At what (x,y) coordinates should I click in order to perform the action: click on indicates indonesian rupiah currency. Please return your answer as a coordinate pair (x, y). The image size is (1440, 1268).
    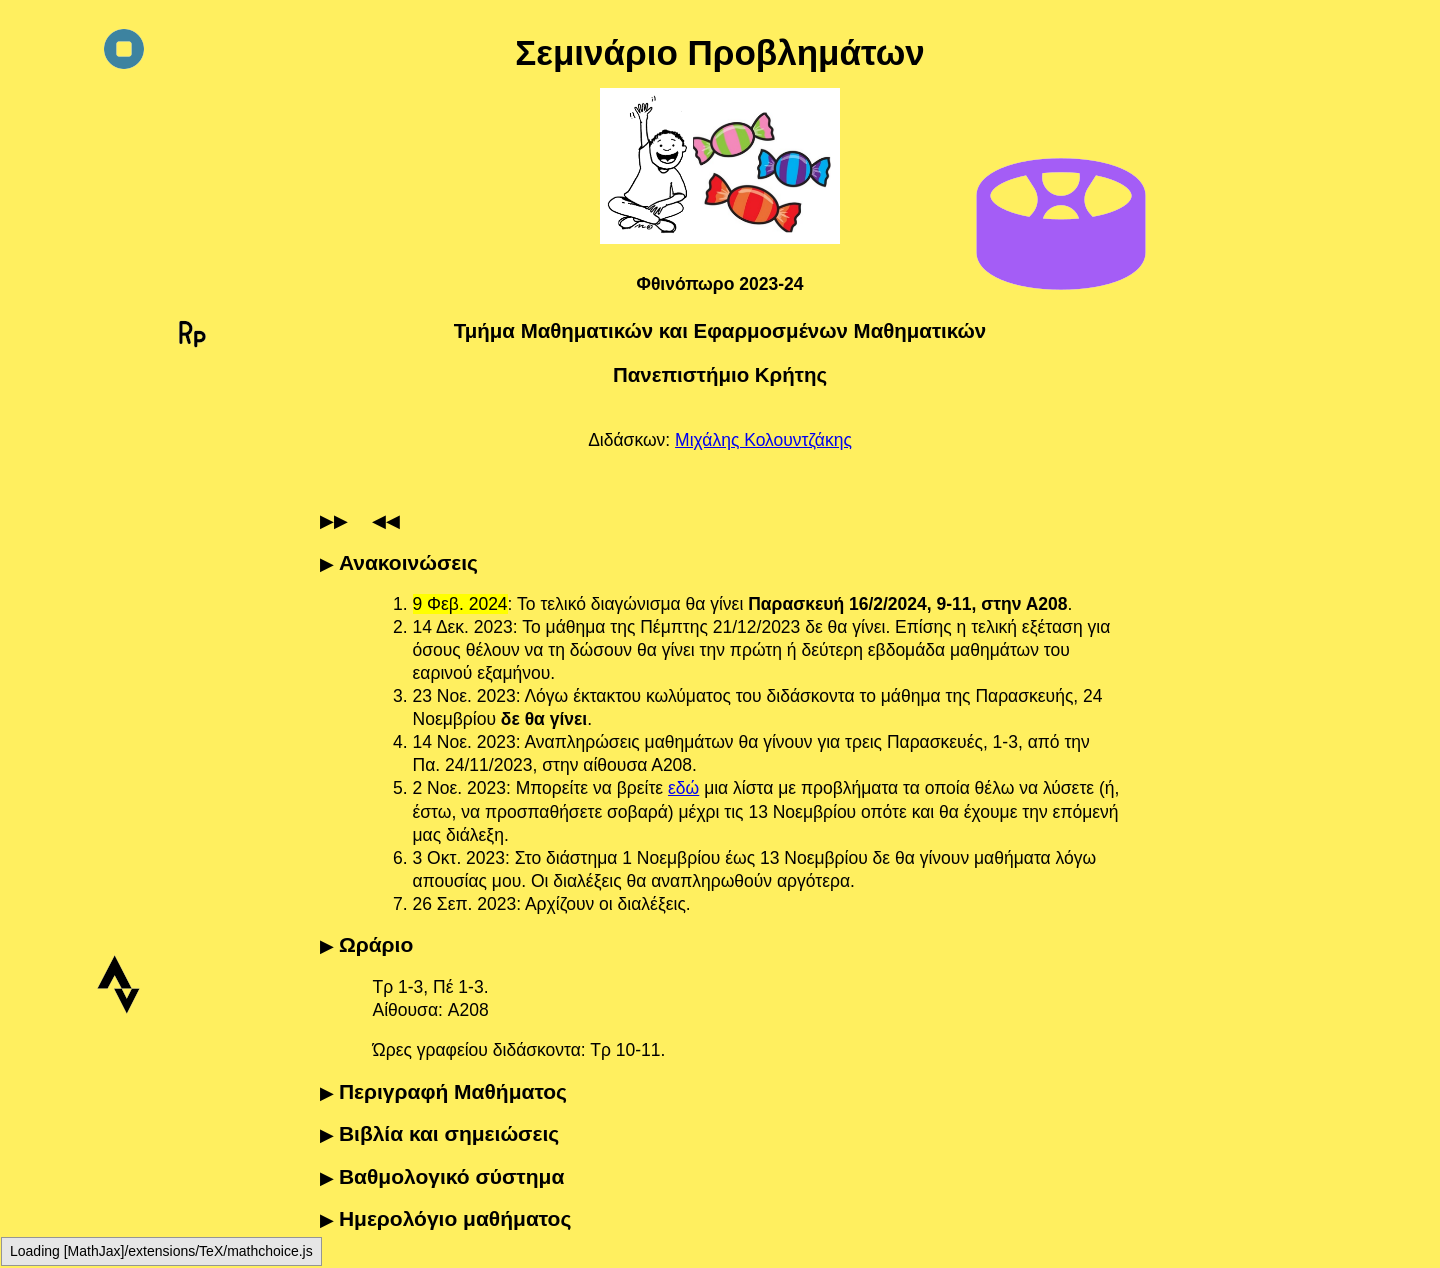
    Looking at the image, I should click on (192, 332).